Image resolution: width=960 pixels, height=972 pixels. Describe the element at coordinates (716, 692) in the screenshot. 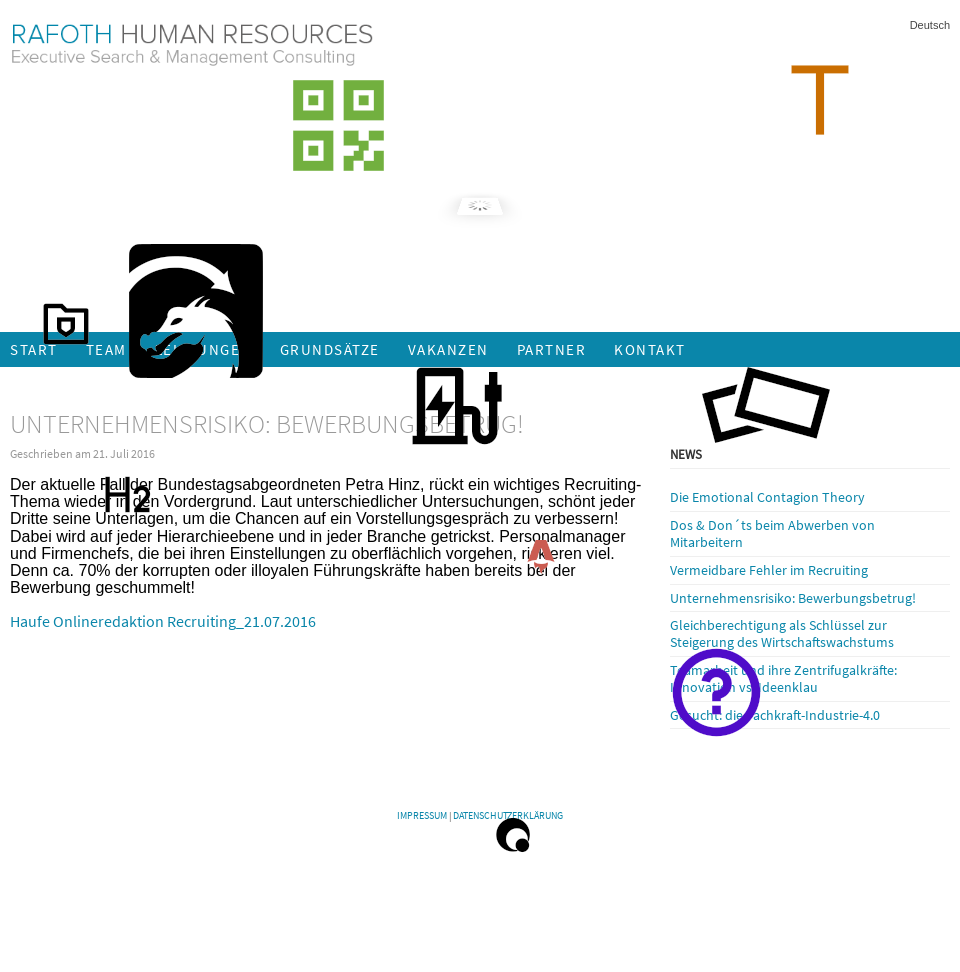

I see `access help or FAQ section` at that location.